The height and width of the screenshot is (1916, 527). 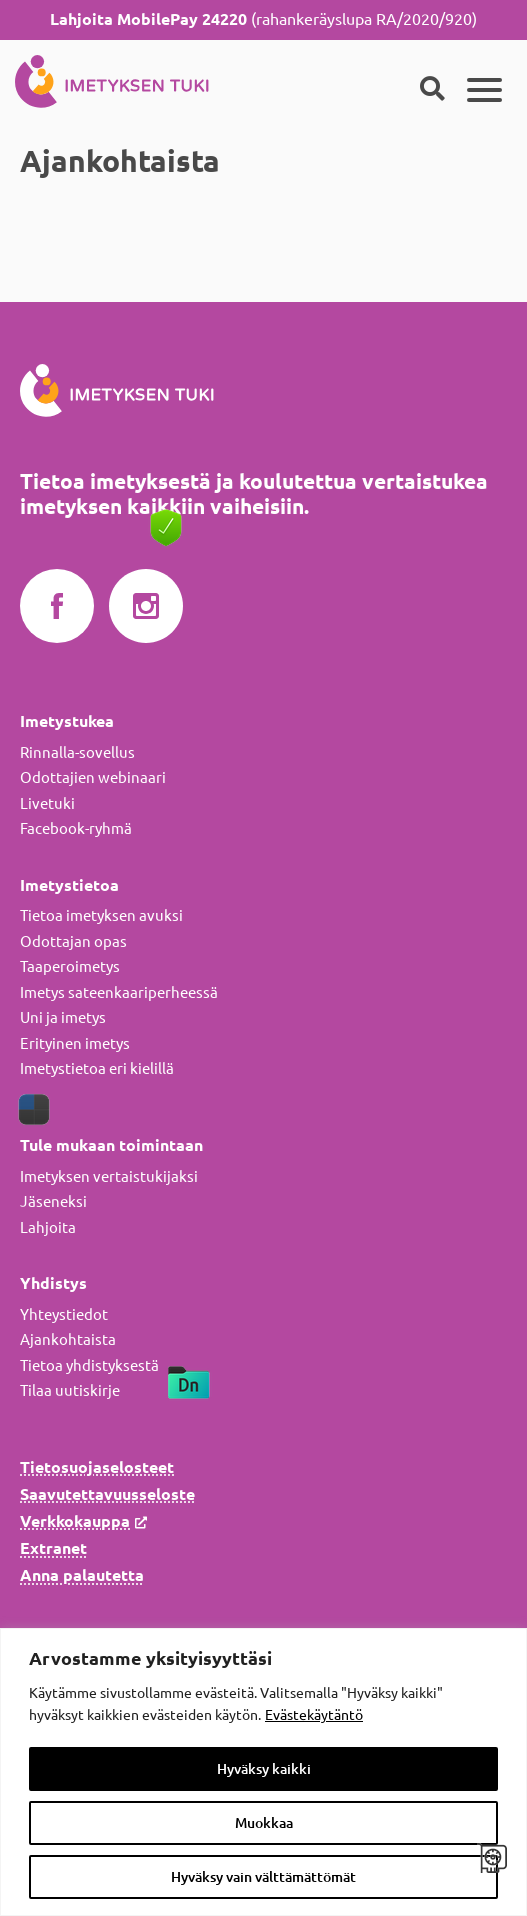 What do you see at coordinates (166, 529) in the screenshot?
I see `indicates high security status or strong protection enabled` at bounding box center [166, 529].